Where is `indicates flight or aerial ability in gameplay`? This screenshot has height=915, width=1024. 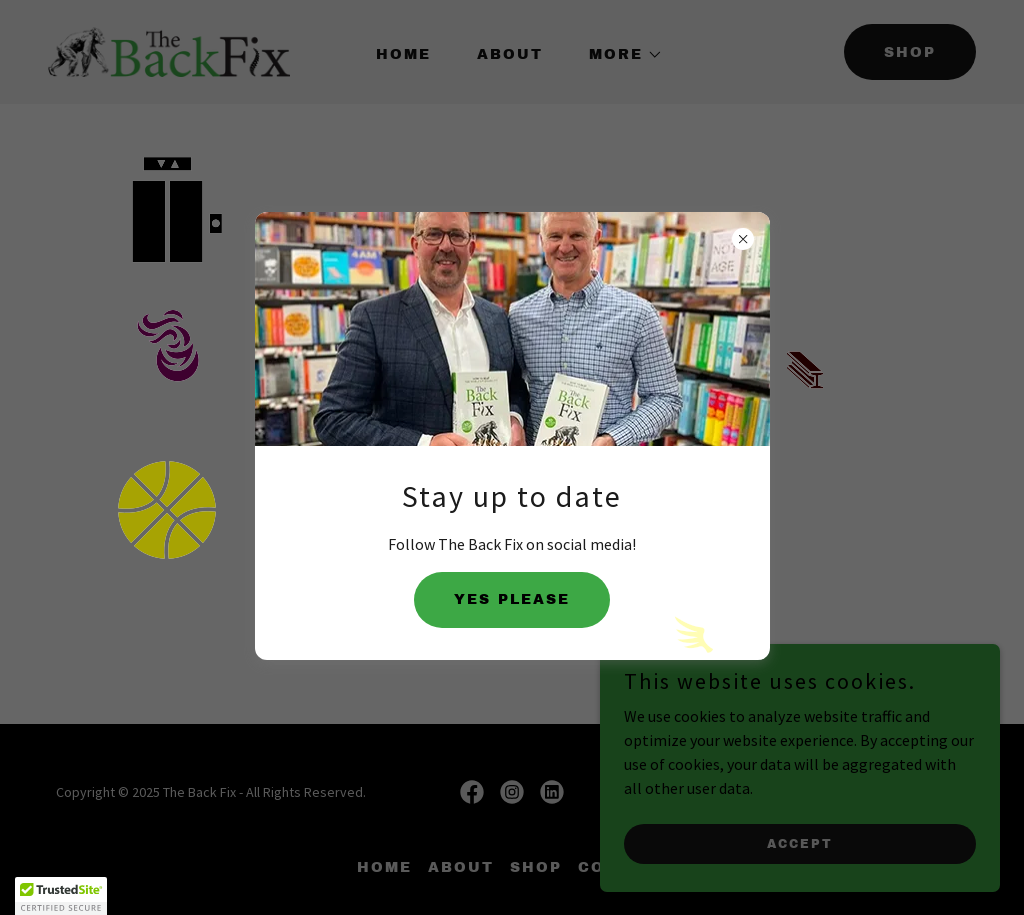
indicates flight or aerial ability in gameplay is located at coordinates (694, 635).